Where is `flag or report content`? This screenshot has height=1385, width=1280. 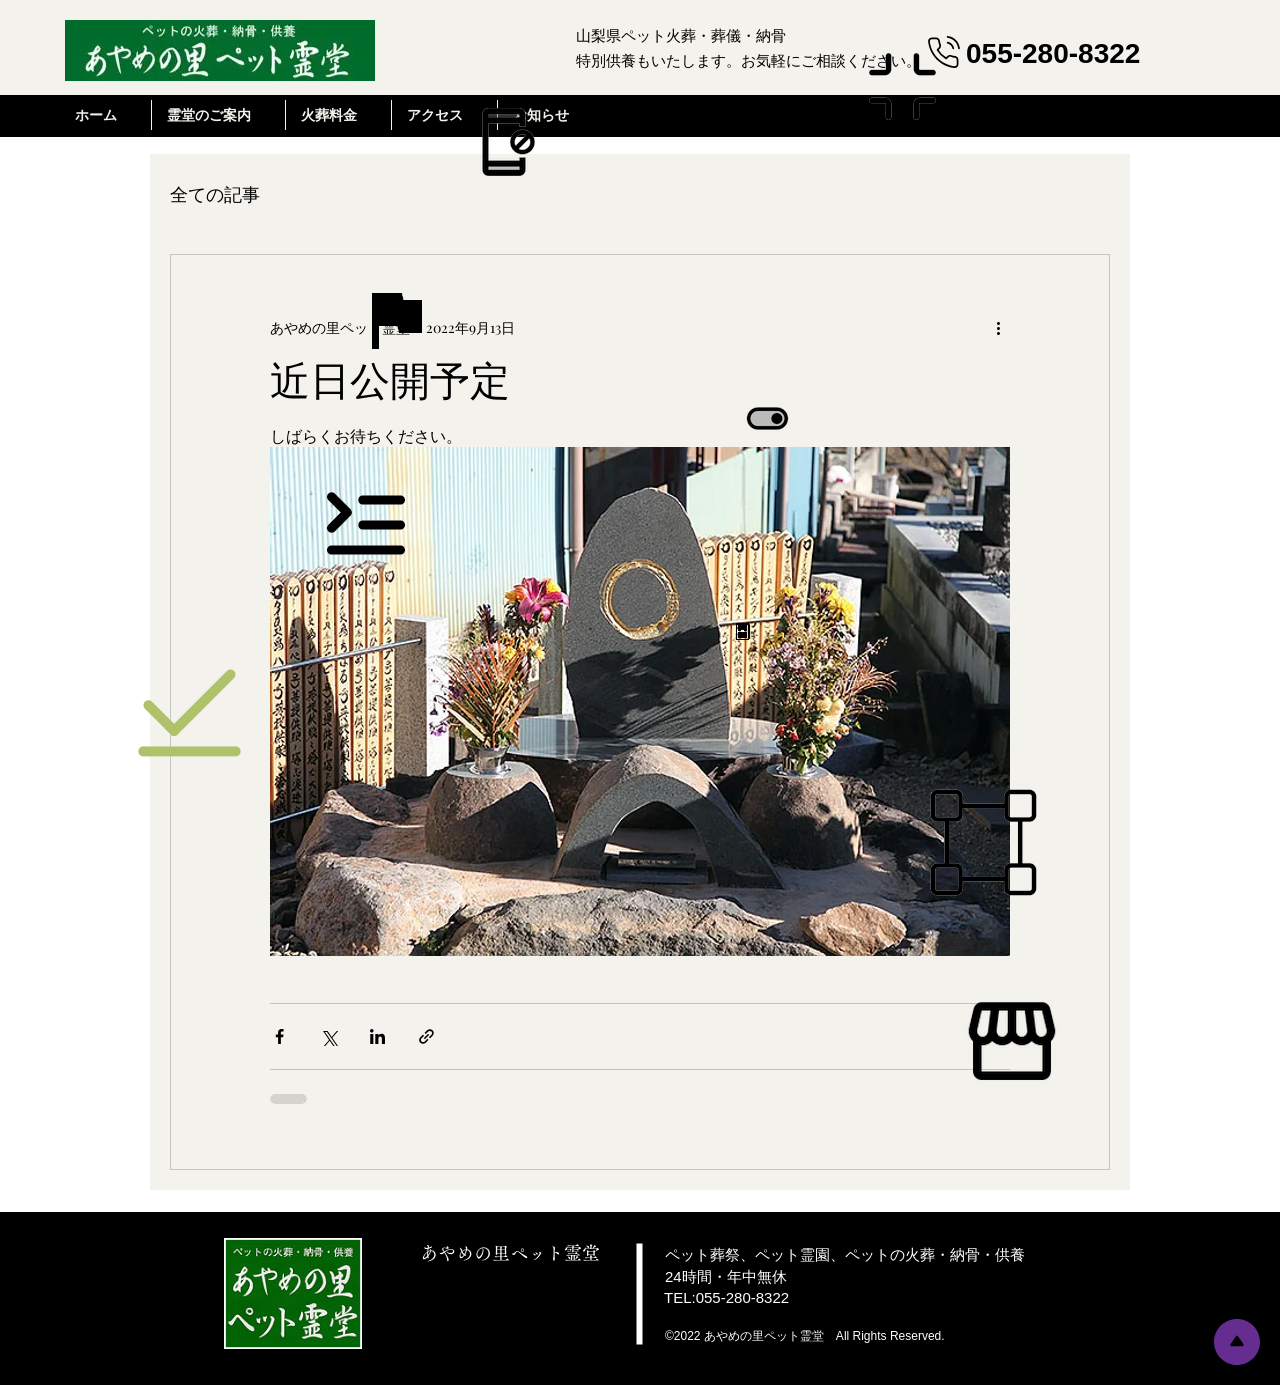
flag or report content is located at coordinates (395, 319).